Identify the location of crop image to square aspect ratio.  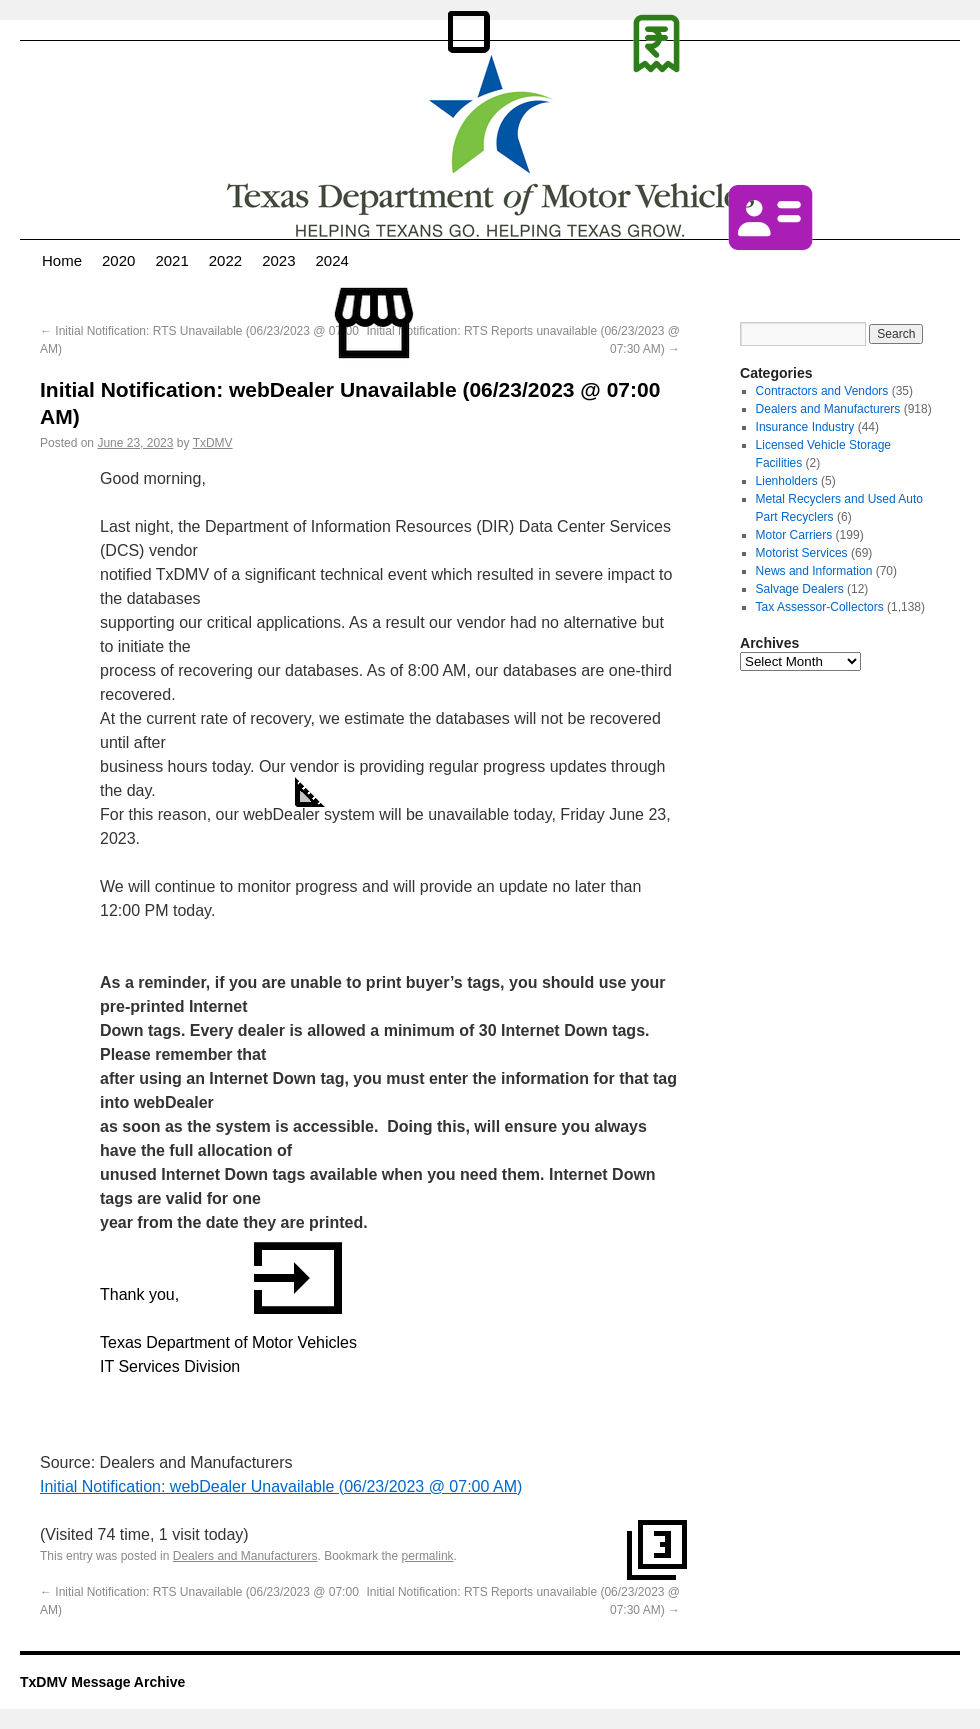
(468, 31).